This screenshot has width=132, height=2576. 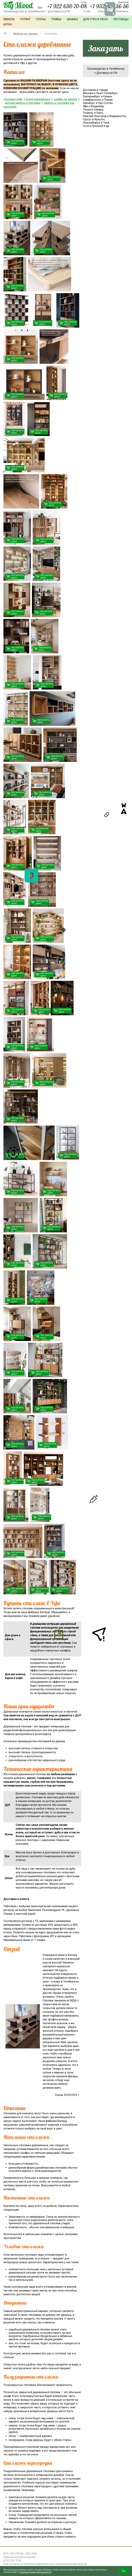 I want to click on indicates a pending or in-progress item labeled "J", so click(x=13, y=1153).